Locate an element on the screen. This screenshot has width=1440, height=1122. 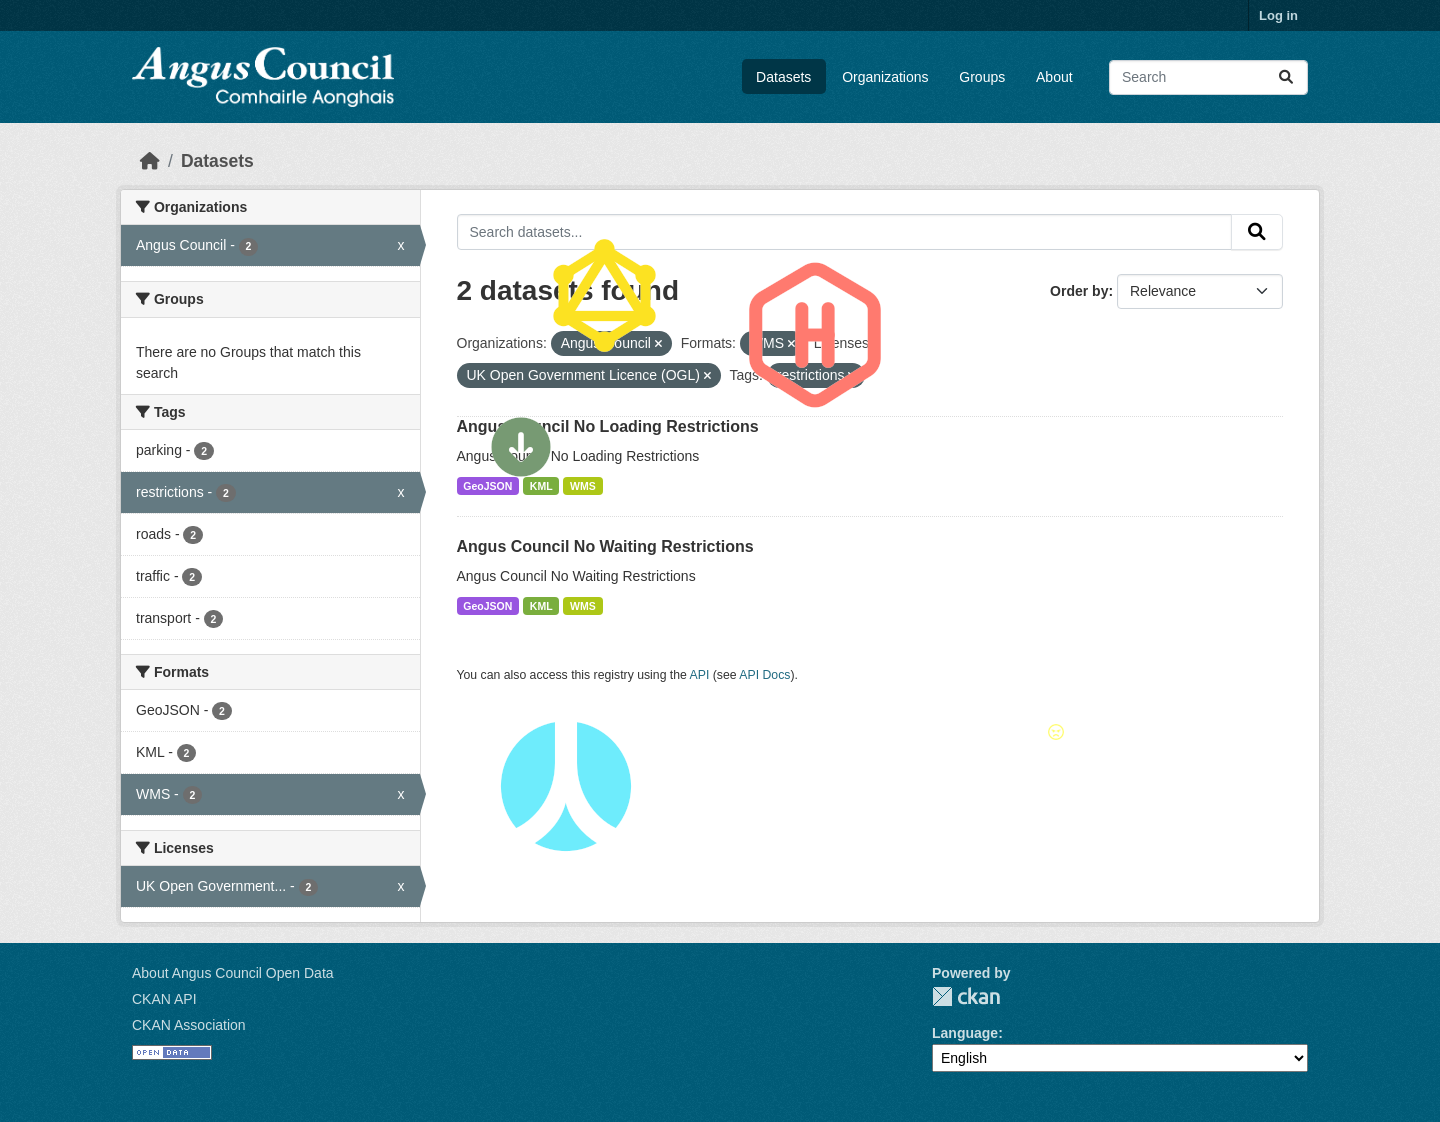
download a file or content is located at coordinates (521, 447).